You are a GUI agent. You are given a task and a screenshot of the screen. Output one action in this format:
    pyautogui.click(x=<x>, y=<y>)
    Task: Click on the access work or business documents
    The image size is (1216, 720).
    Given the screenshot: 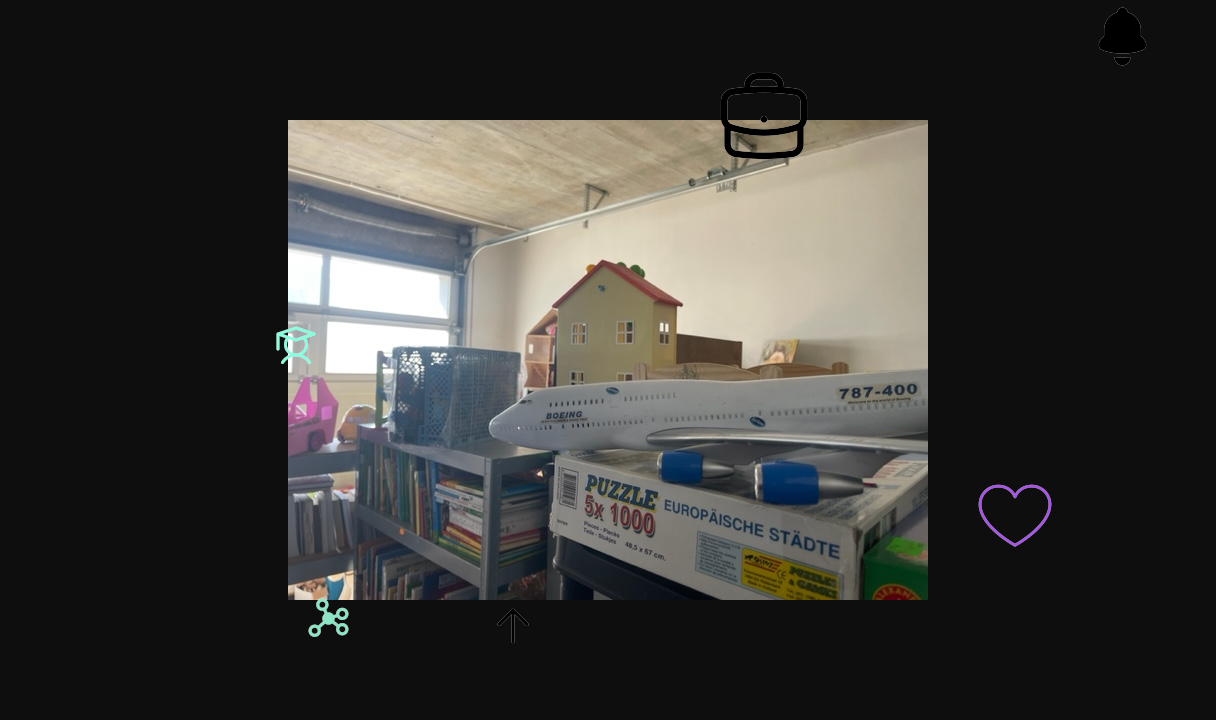 What is the action you would take?
    pyautogui.click(x=764, y=116)
    